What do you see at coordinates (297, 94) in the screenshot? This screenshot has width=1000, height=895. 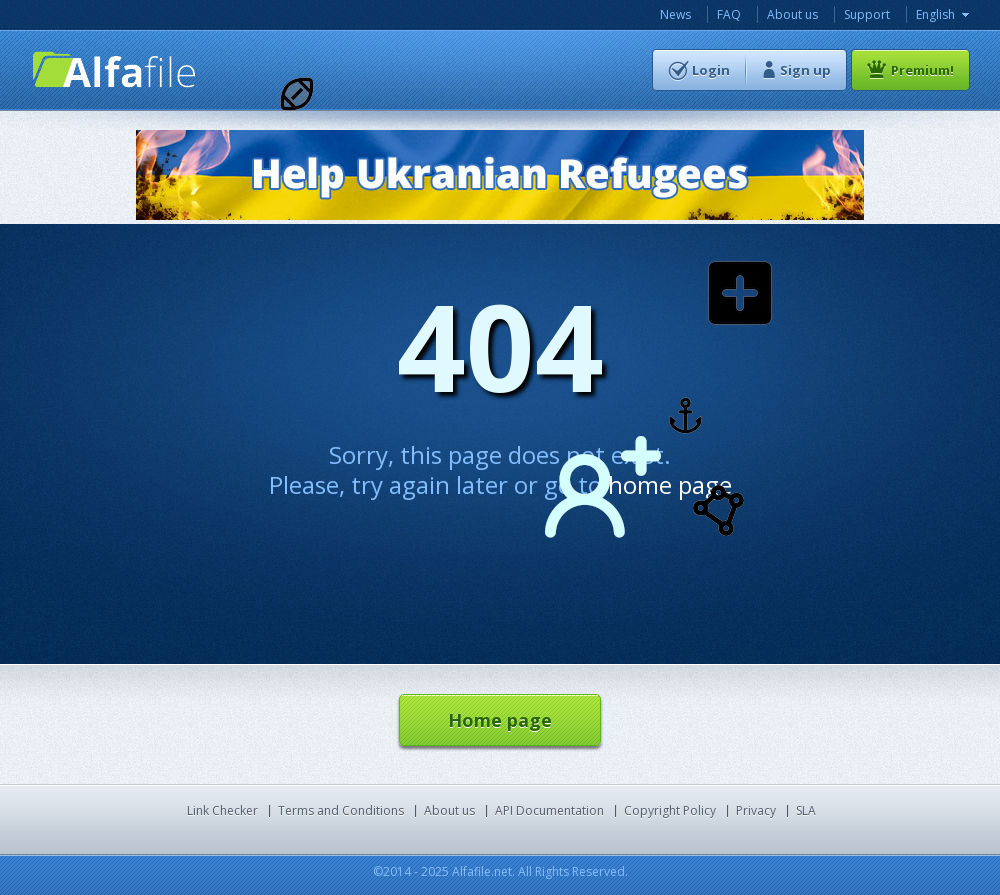 I see `access football or sports content` at bounding box center [297, 94].